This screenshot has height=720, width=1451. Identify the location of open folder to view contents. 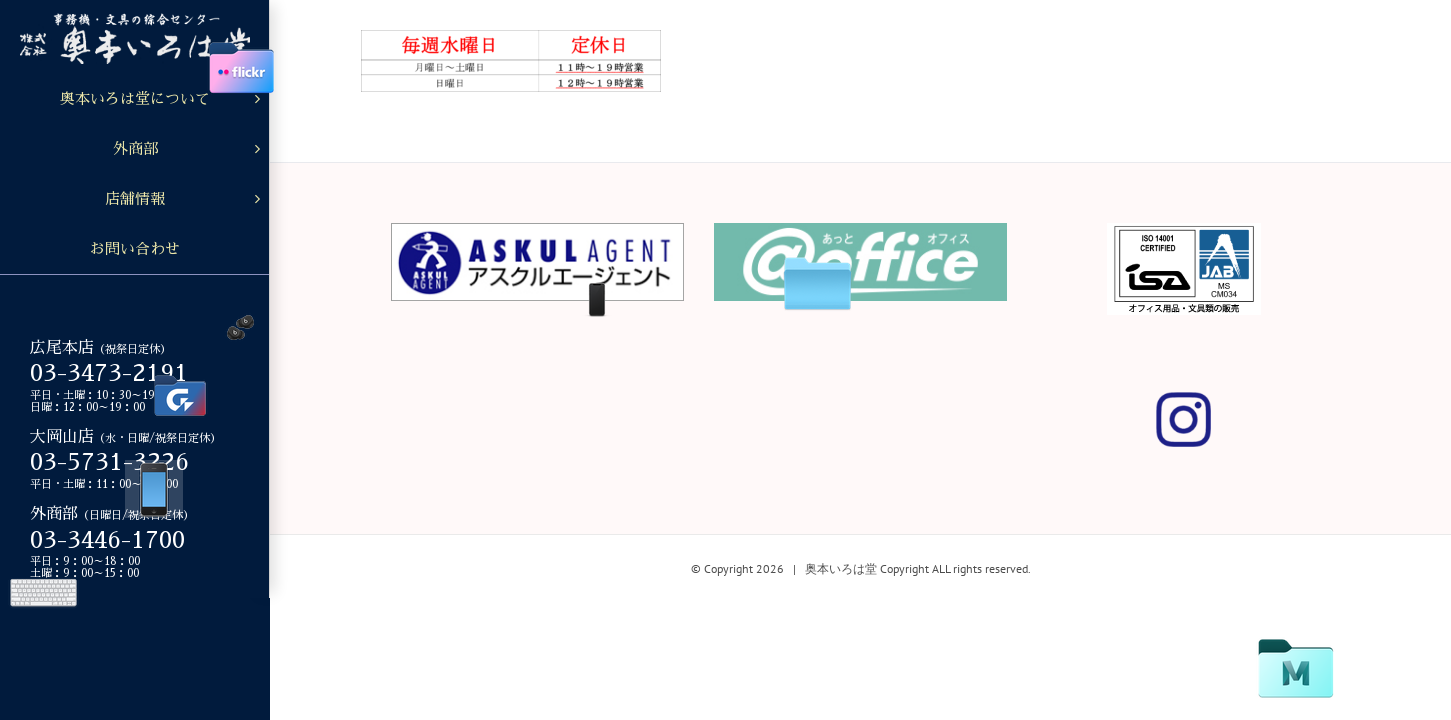
(817, 283).